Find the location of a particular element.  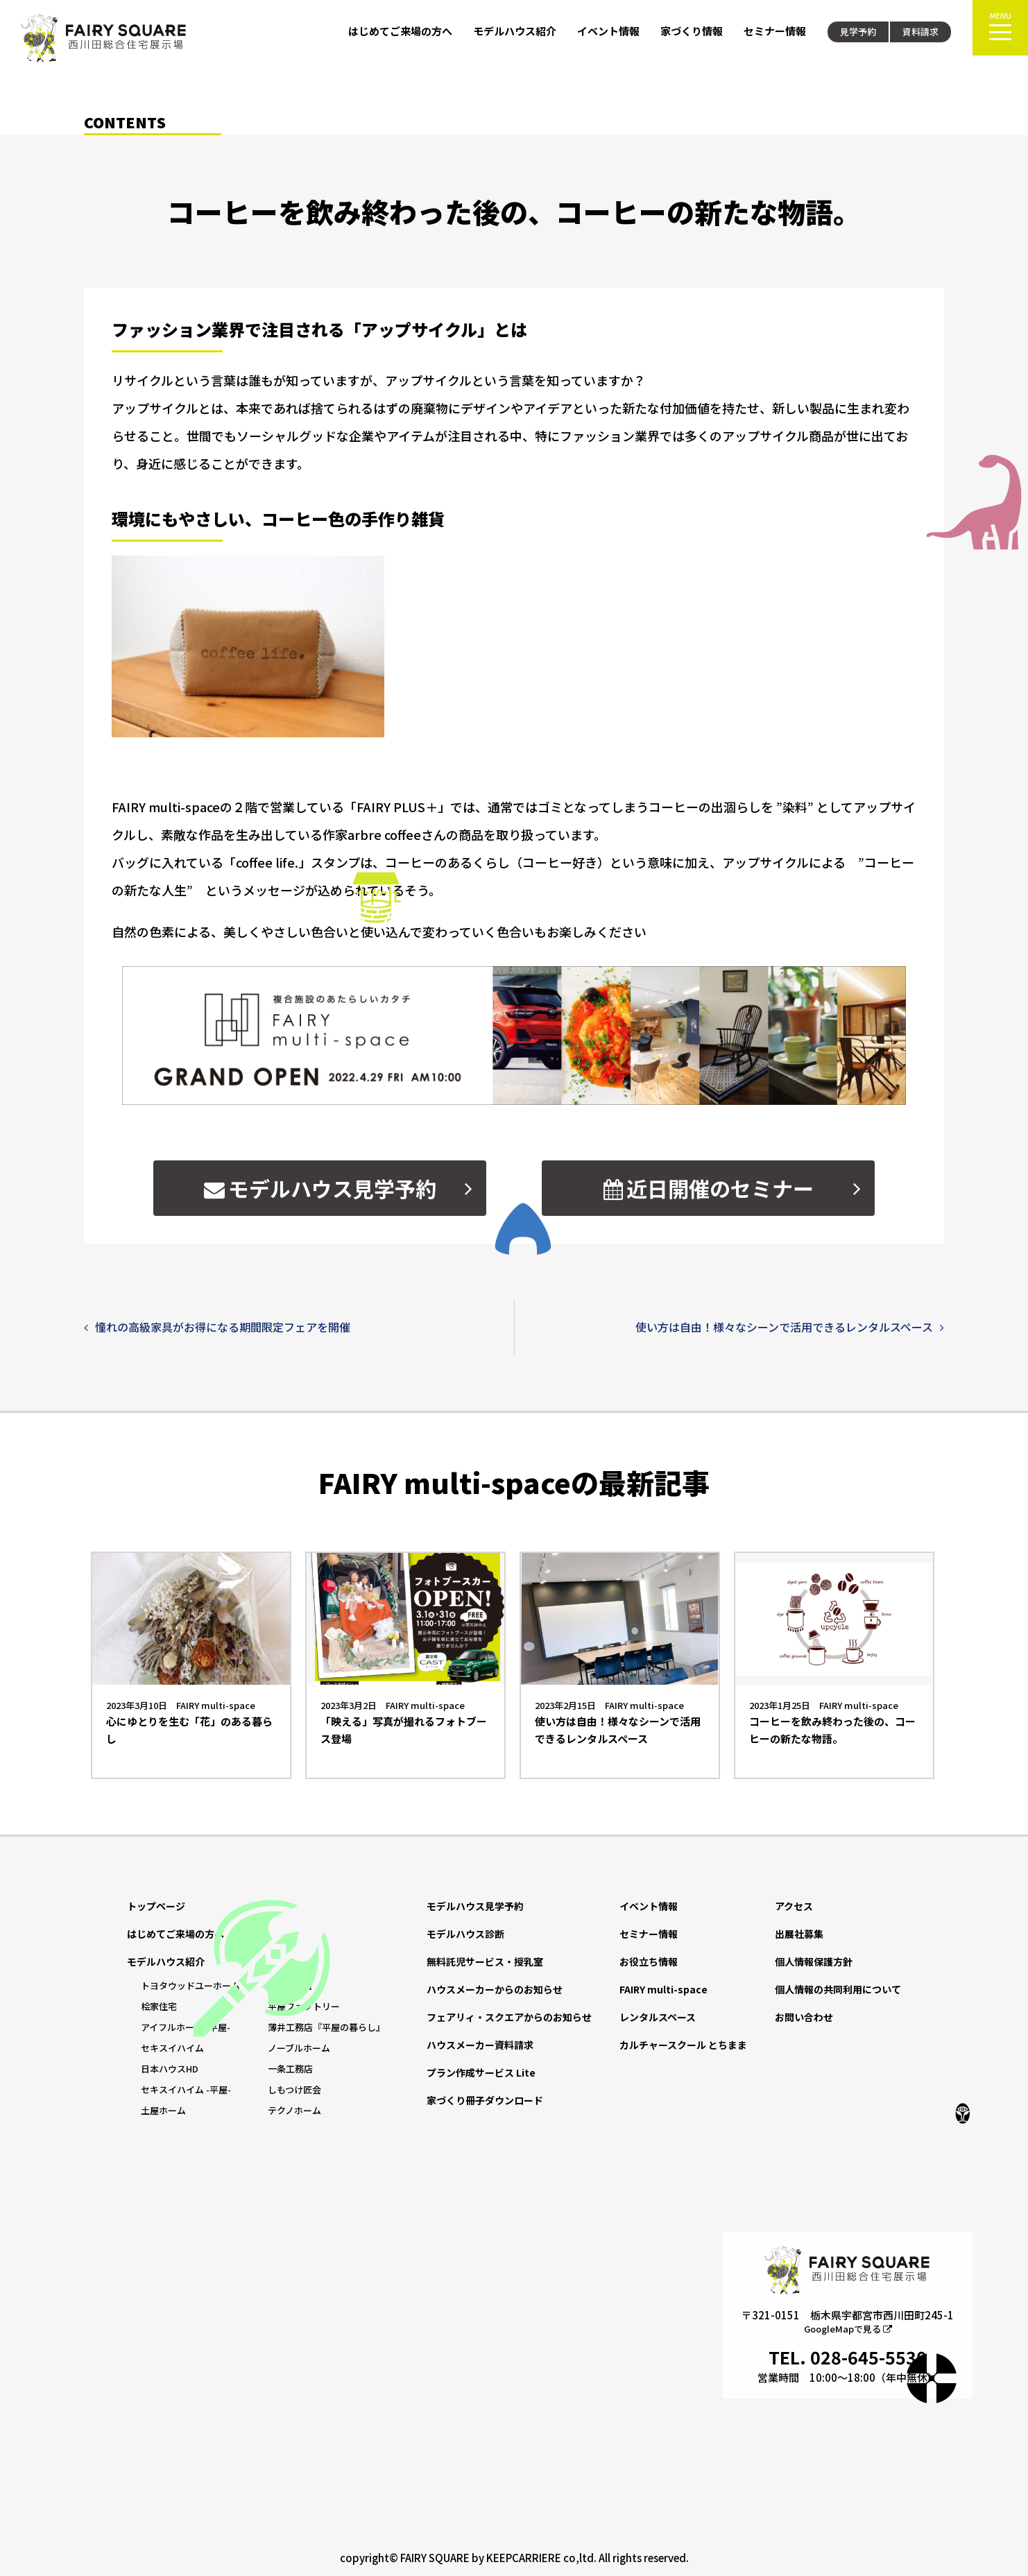

select axe weapon or tool is located at coordinates (264, 1966).